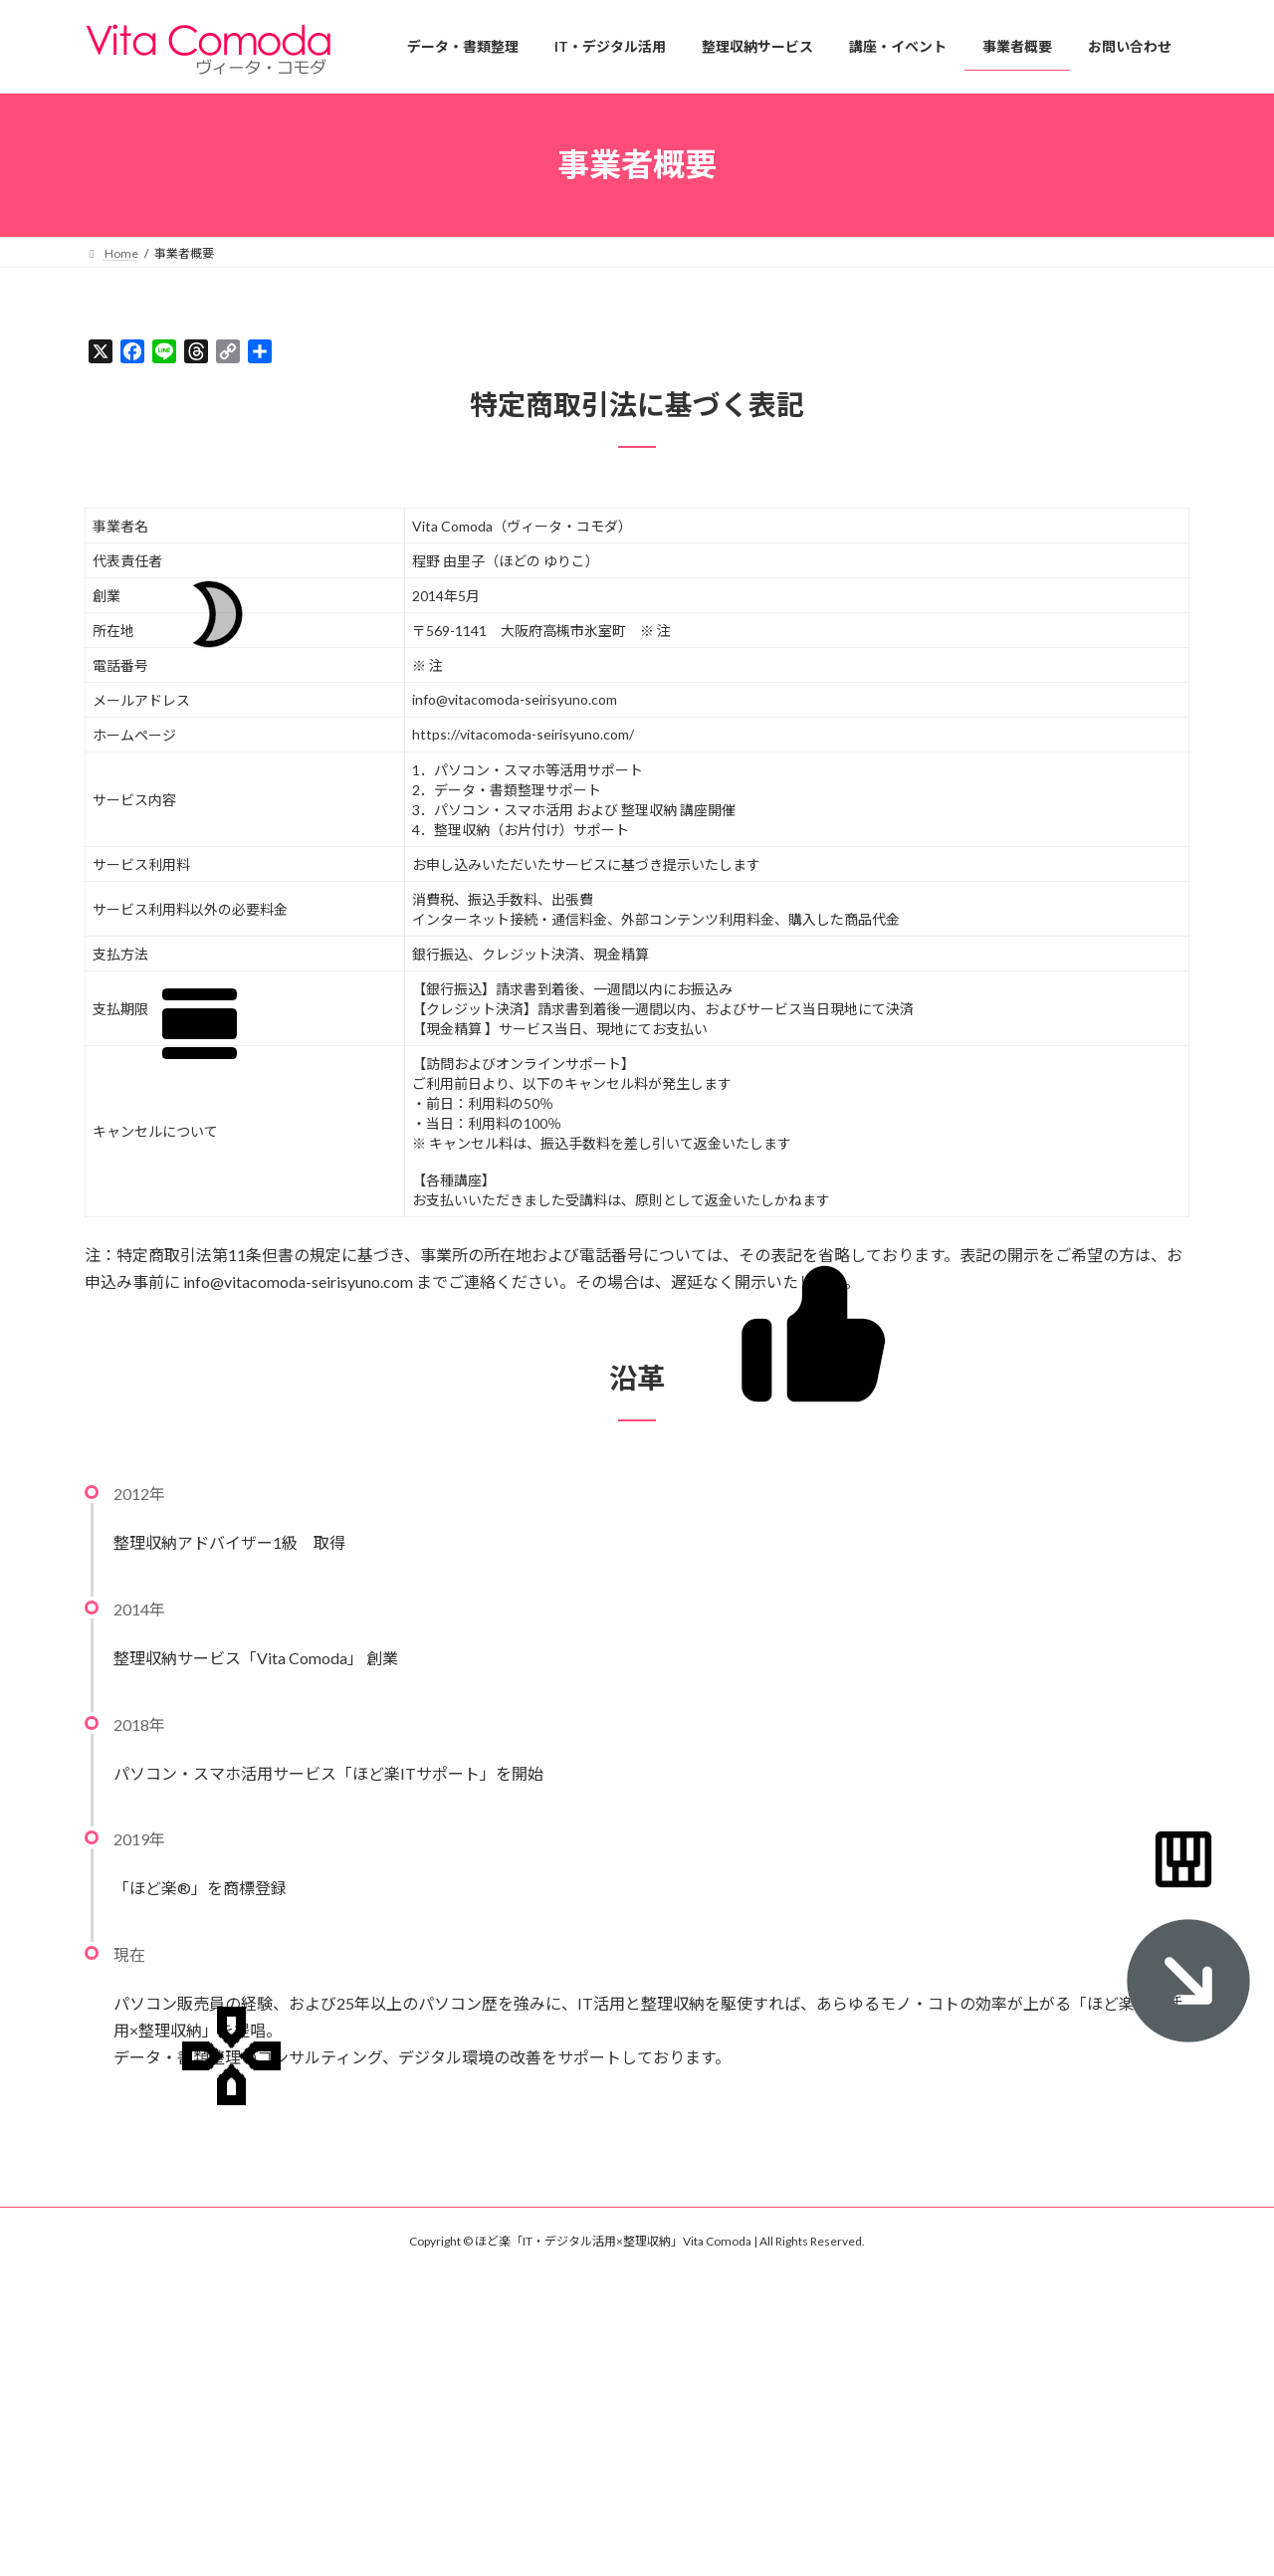  What do you see at coordinates (201, 1023) in the screenshot?
I see `switch to day view in calendar` at bounding box center [201, 1023].